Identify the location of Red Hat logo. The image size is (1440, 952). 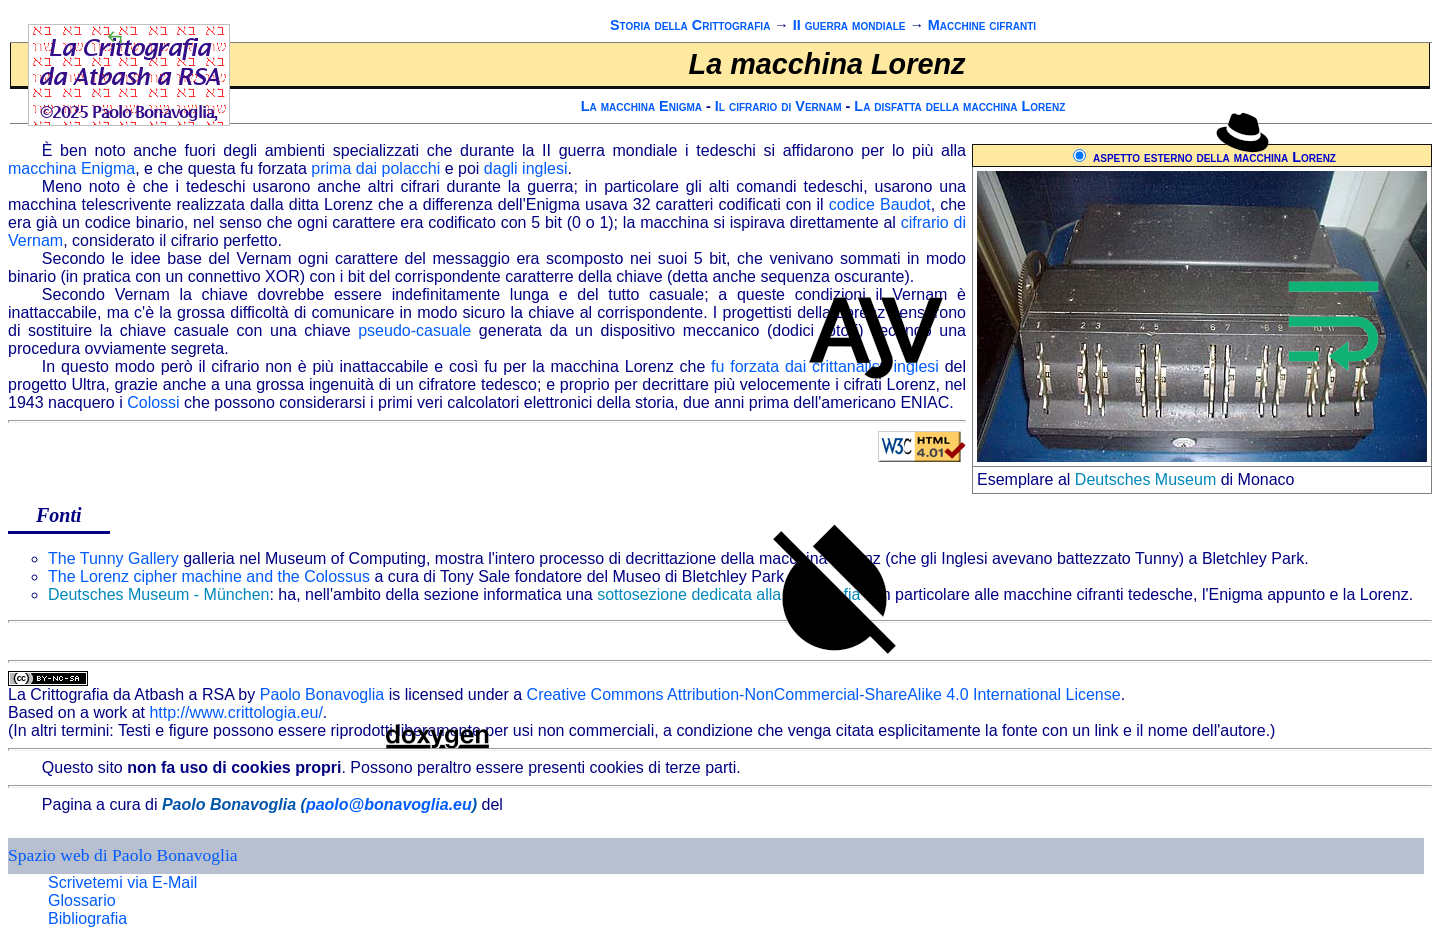
(1242, 132).